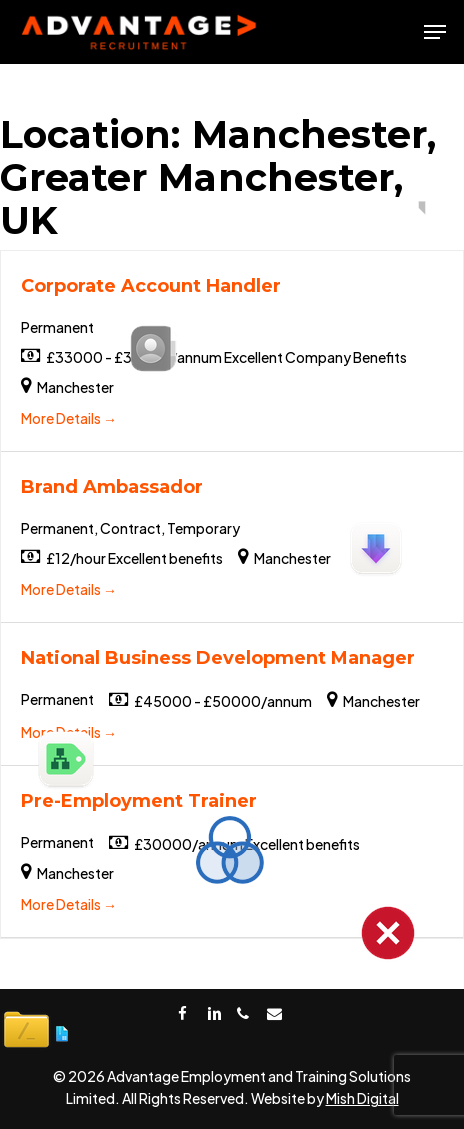 The height and width of the screenshot is (1129, 464). I want to click on access the root directory or top-level folder, so click(26, 1029).